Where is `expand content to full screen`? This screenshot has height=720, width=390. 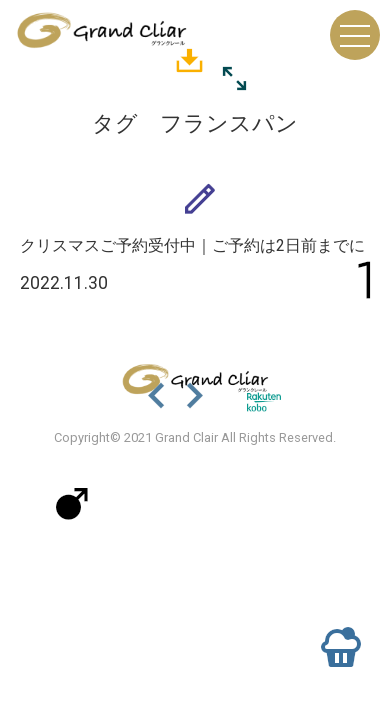
expand content to full screen is located at coordinates (234, 78).